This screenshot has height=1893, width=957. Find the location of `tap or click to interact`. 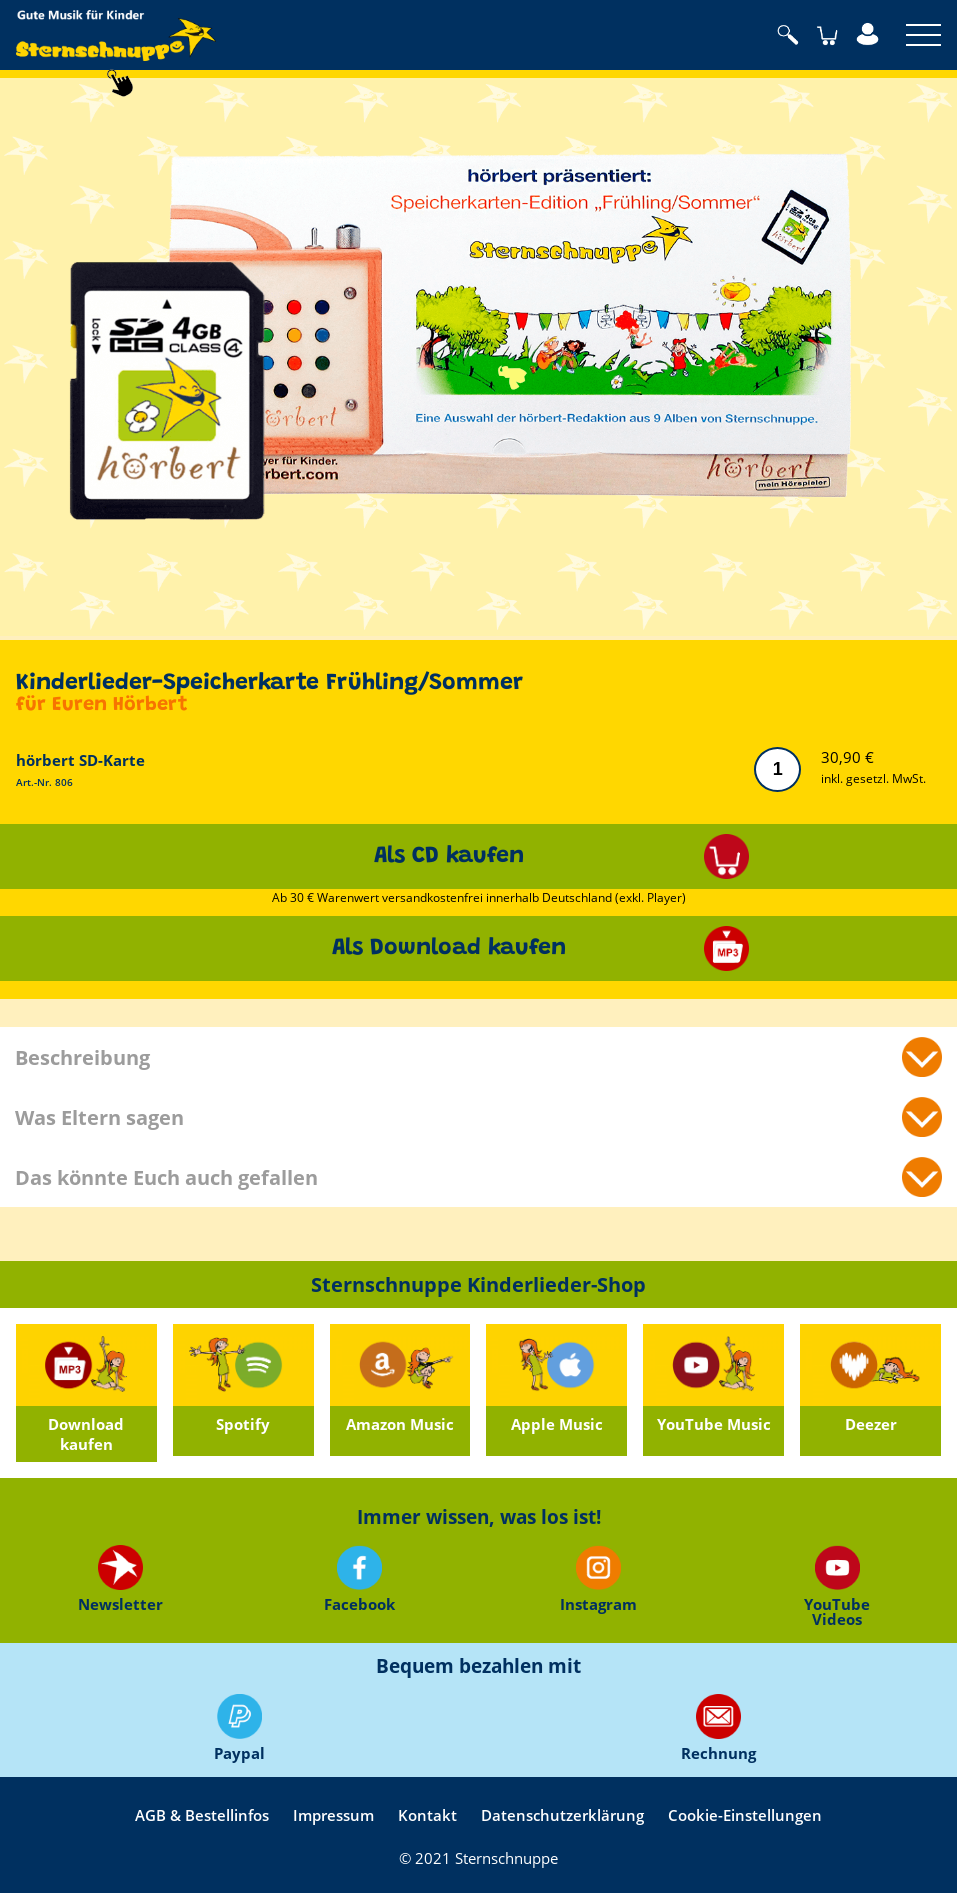

tap or click to interact is located at coordinates (120, 83).